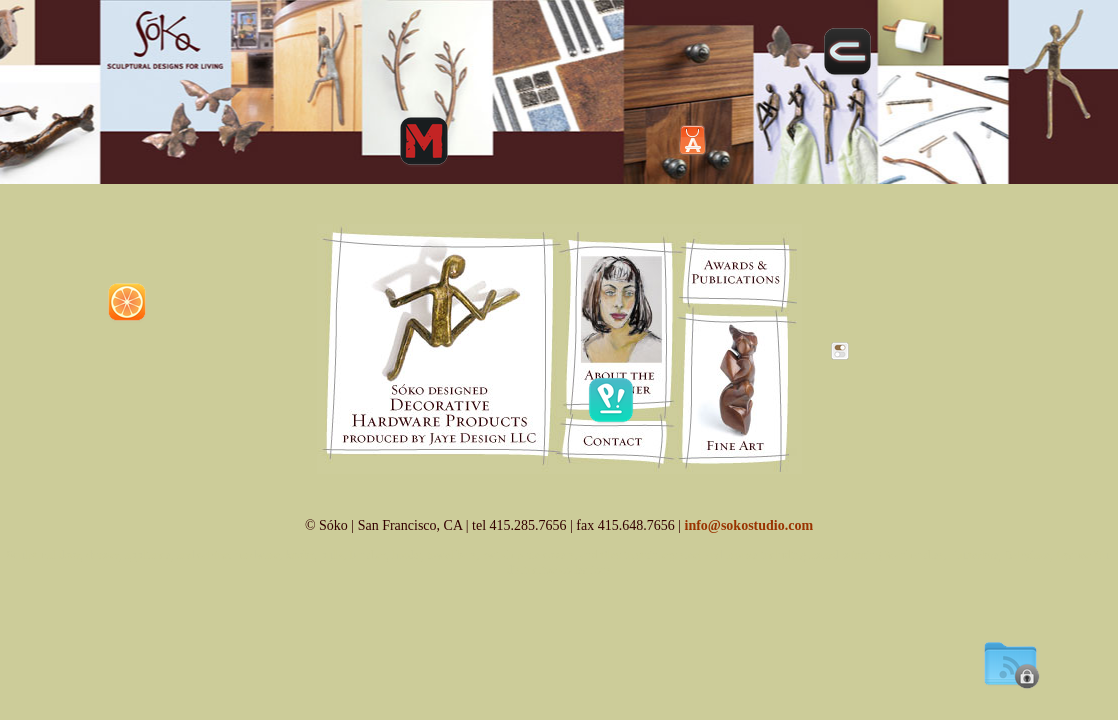  Describe the element at coordinates (611, 400) in the screenshot. I see `launch Pop!_OS application` at that location.